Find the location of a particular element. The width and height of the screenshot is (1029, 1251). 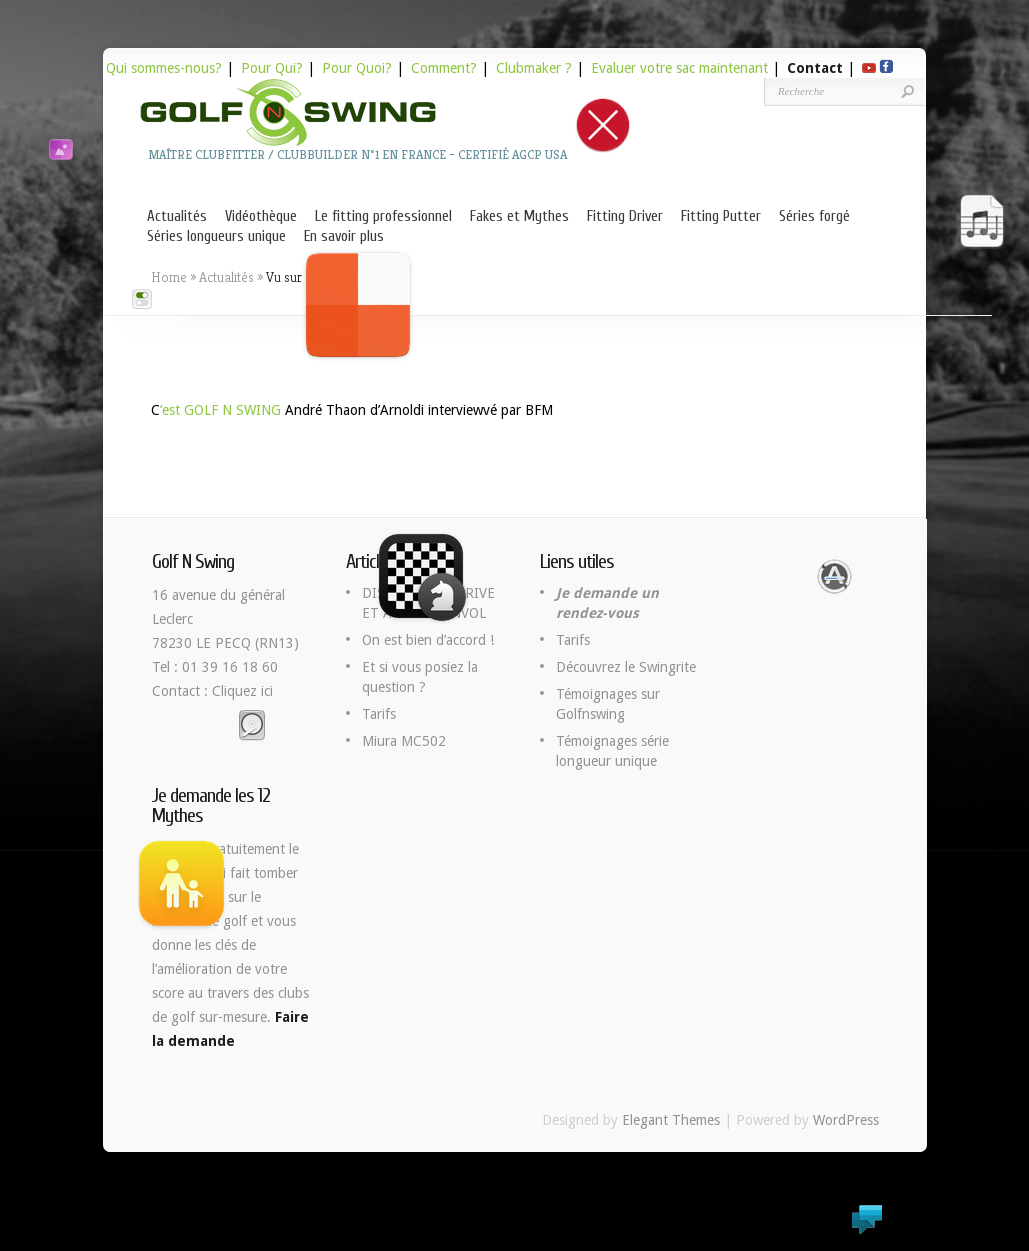

indicates an Insync sync error or failure is located at coordinates (603, 125).